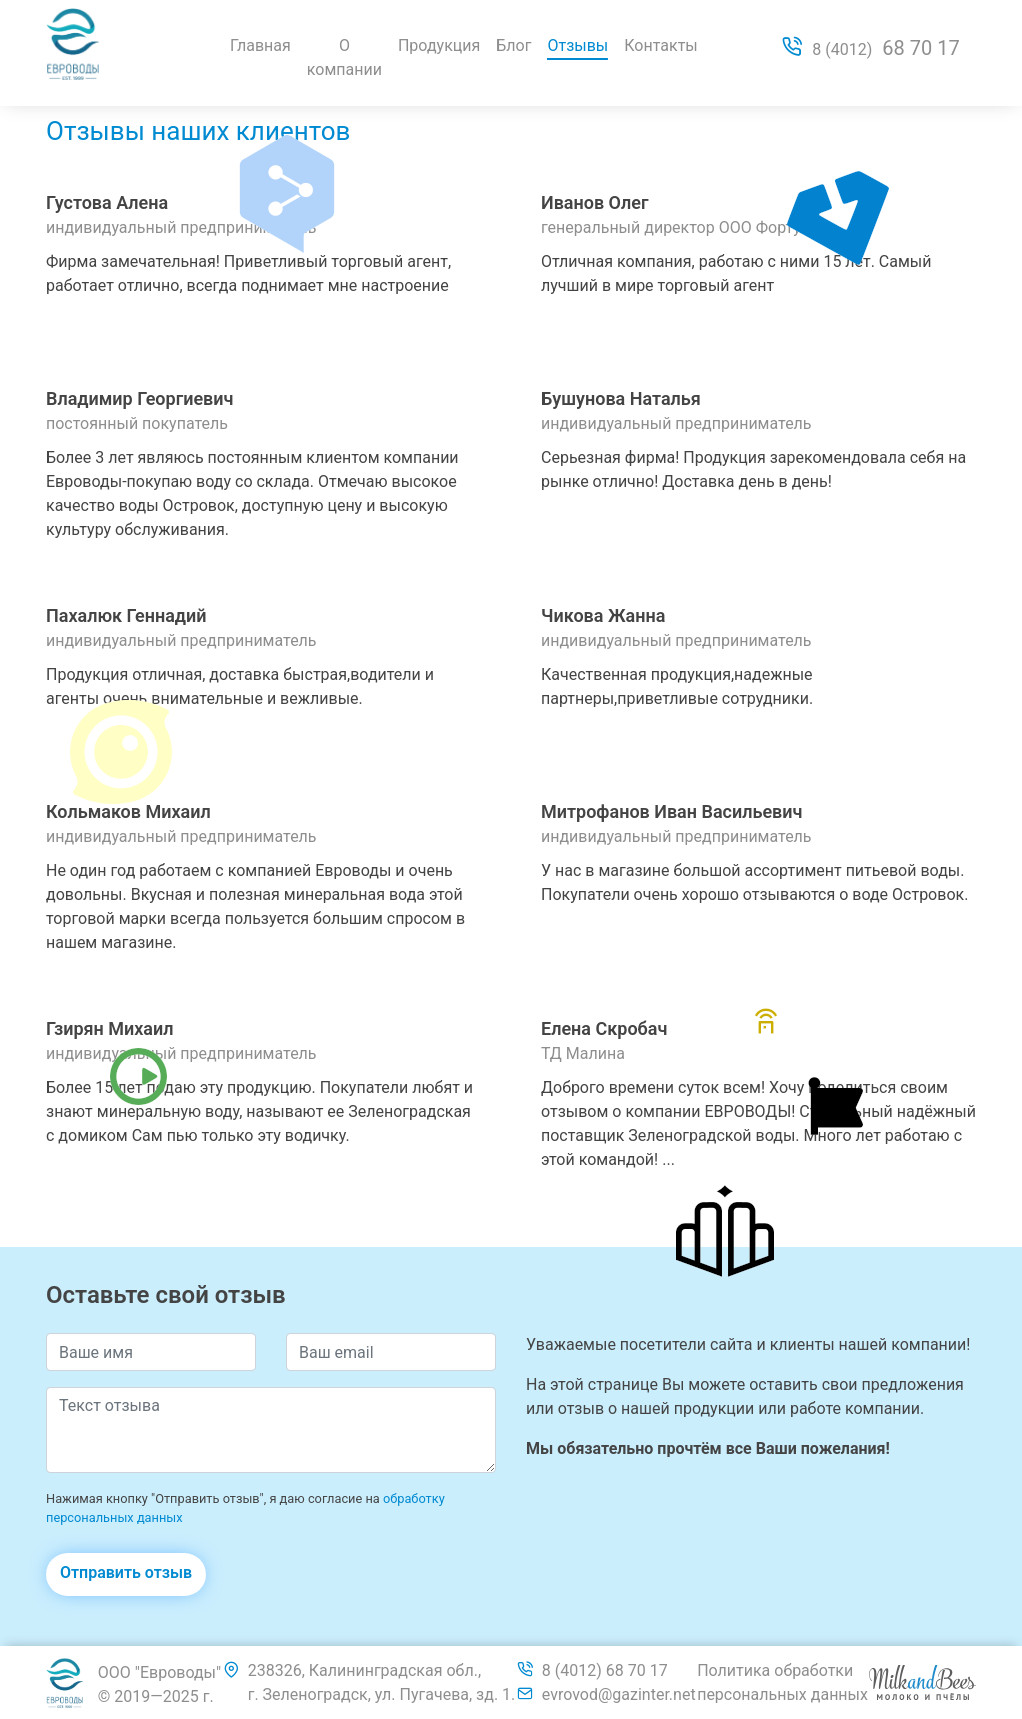  What do you see at coordinates (836, 1106) in the screenshot?
I see `font awesome brand logo` at bounding box center [836, 1106].